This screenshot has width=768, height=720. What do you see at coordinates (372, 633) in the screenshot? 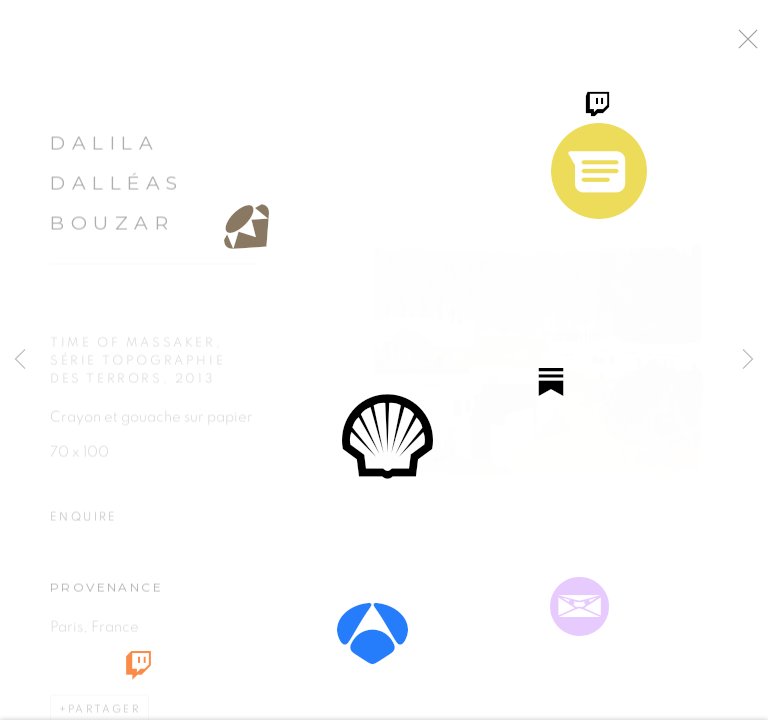
I see `open the Antena 3 app` at bounding box center [372, 633].